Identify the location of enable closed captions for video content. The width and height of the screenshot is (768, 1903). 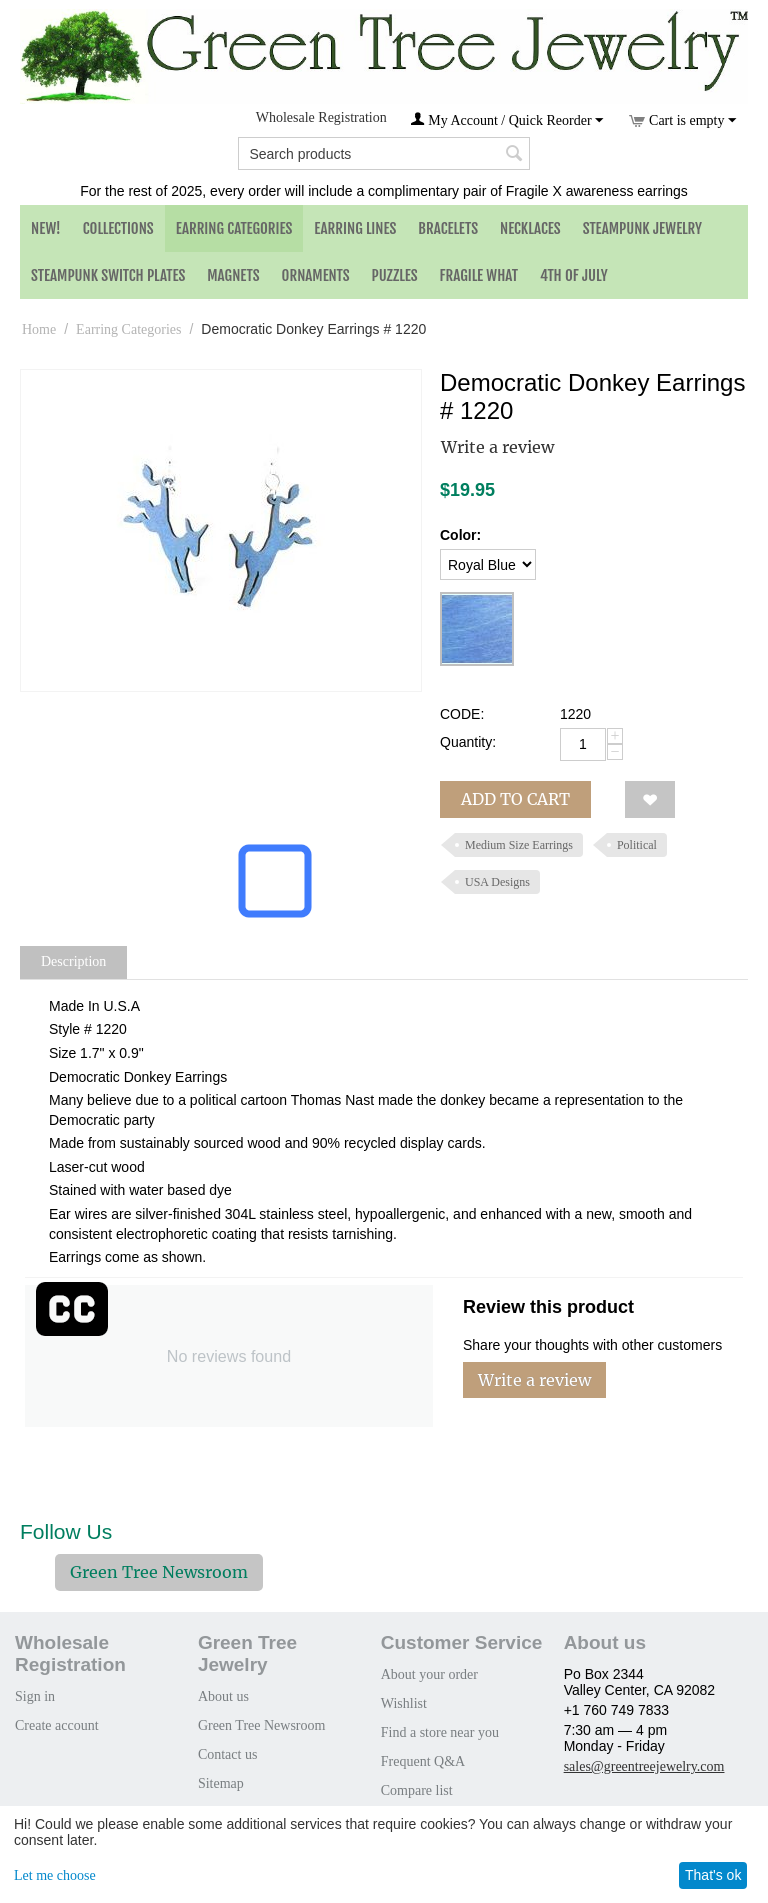
(72, 1309).